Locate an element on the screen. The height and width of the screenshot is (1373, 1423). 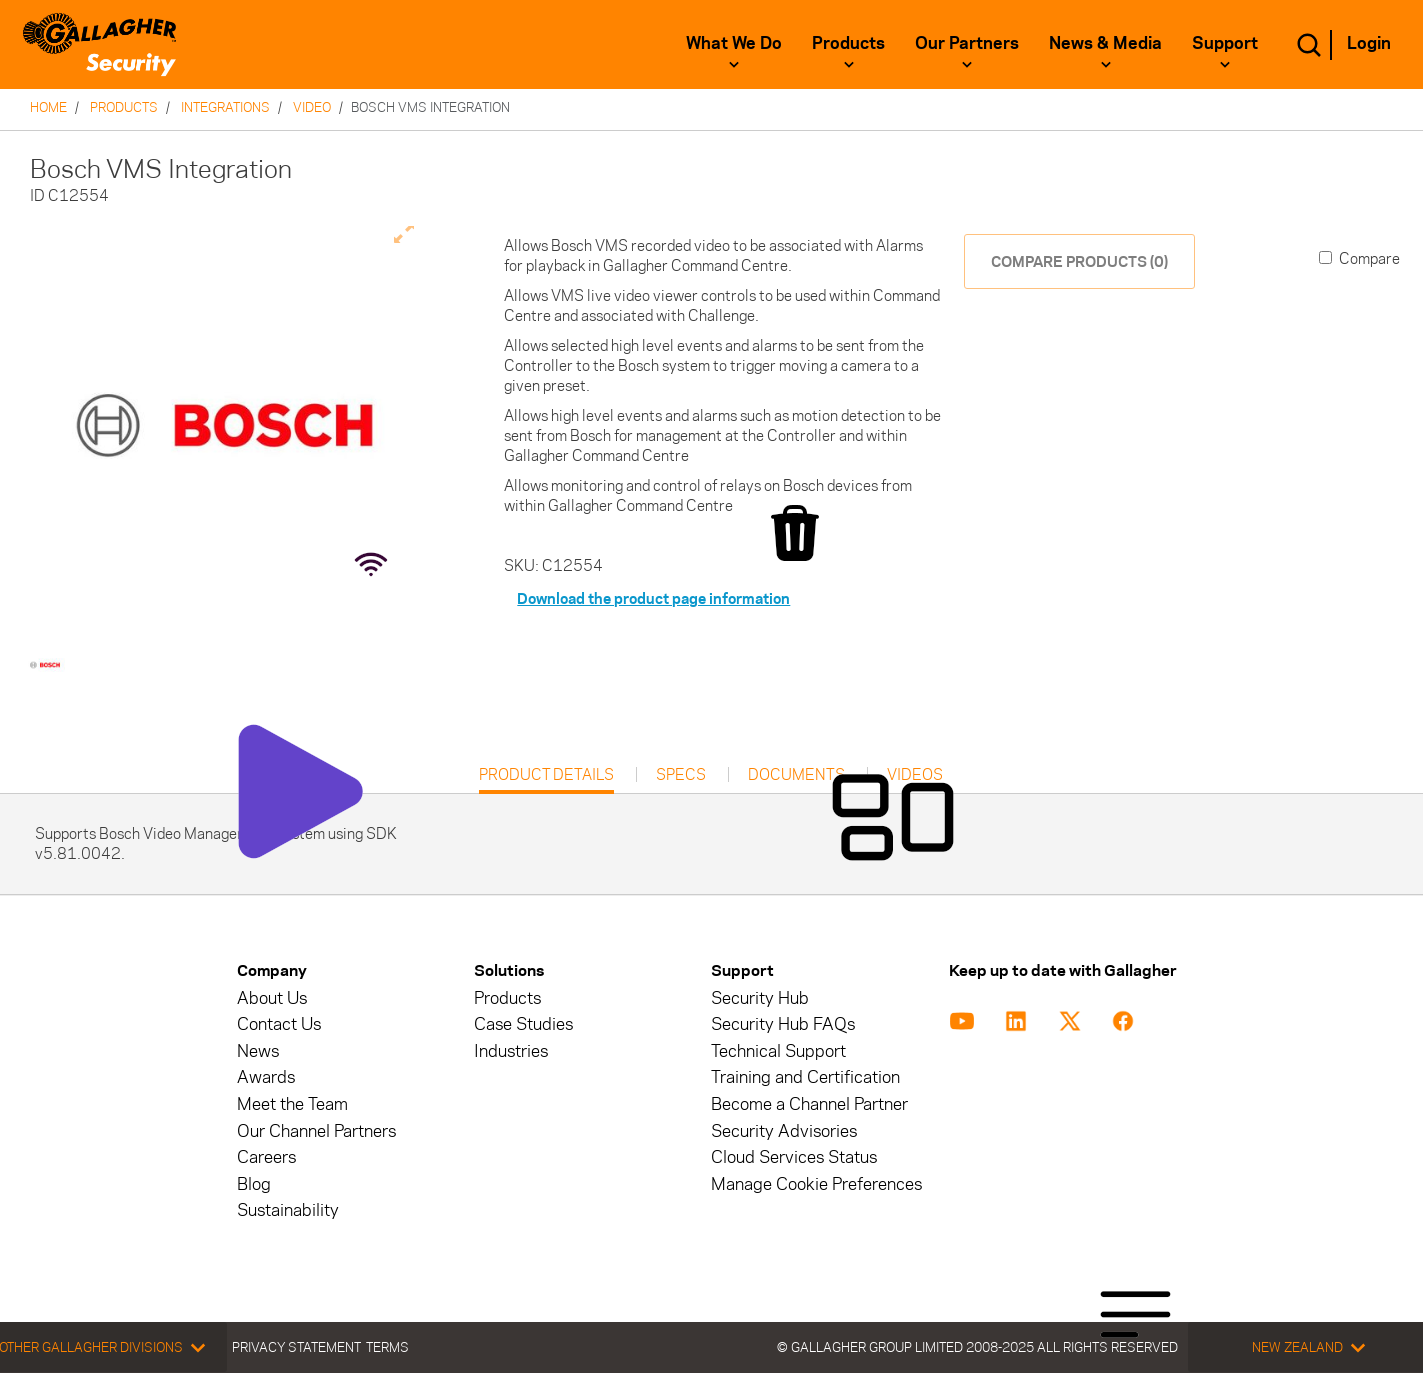
delete selected item is located at coordinates (795, 533).